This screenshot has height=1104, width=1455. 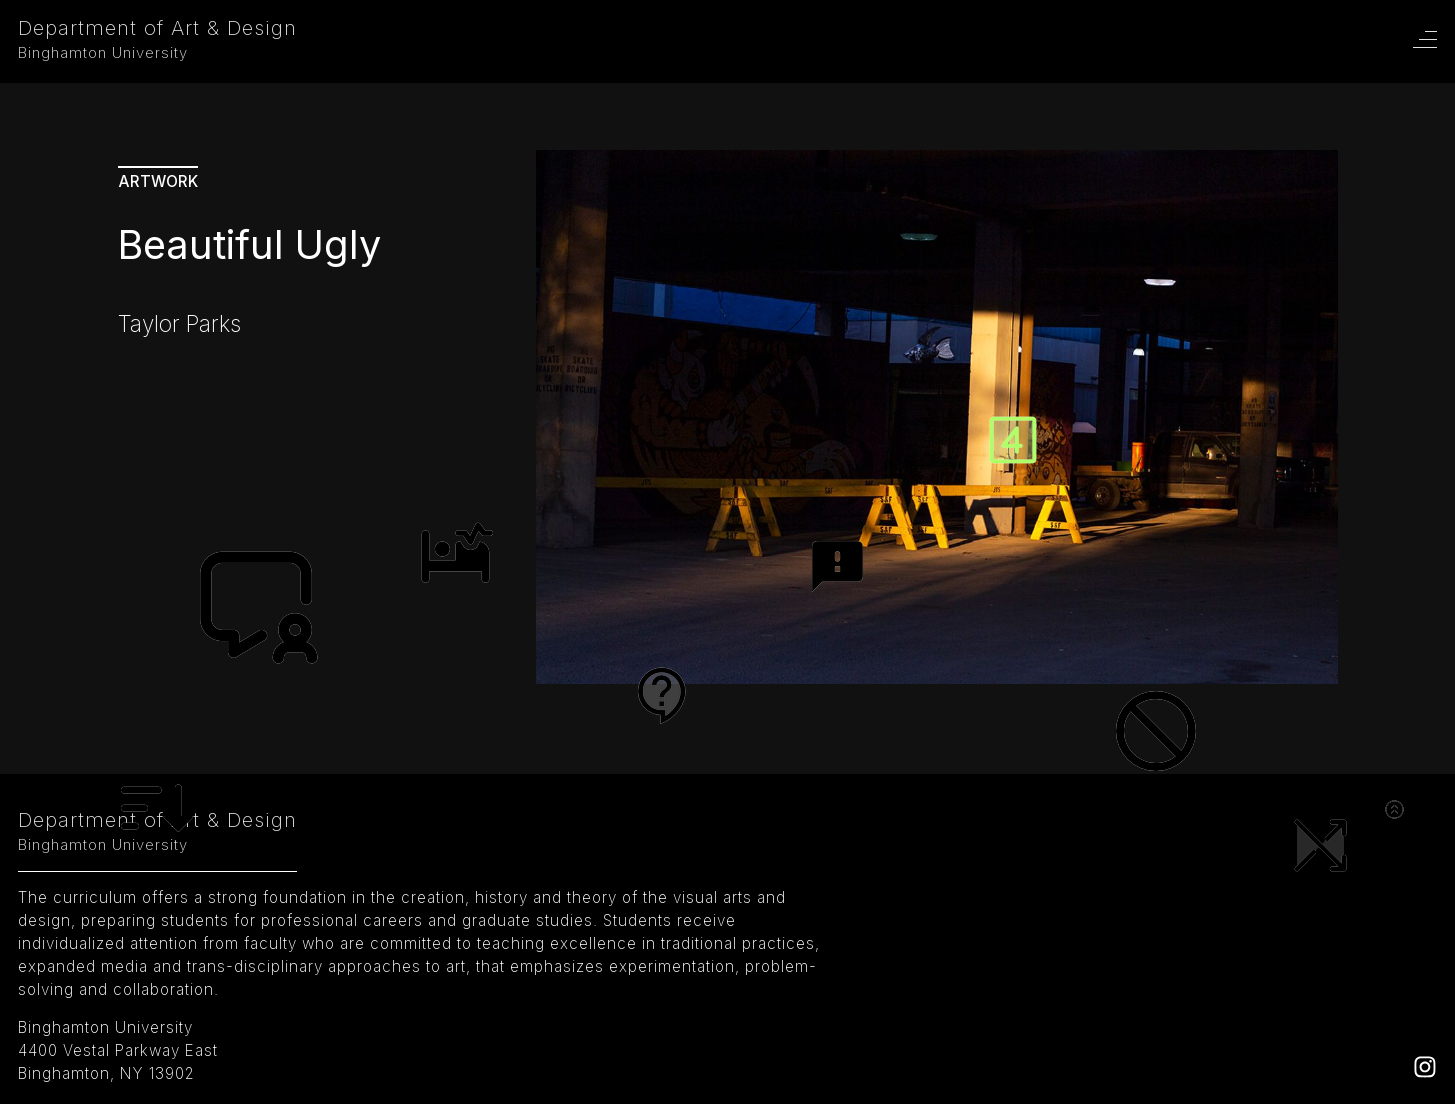 What do you see at coordinates (1013, 440) in the screenshot?
I see `select or input the number four` at bounding box center [1013, 440].